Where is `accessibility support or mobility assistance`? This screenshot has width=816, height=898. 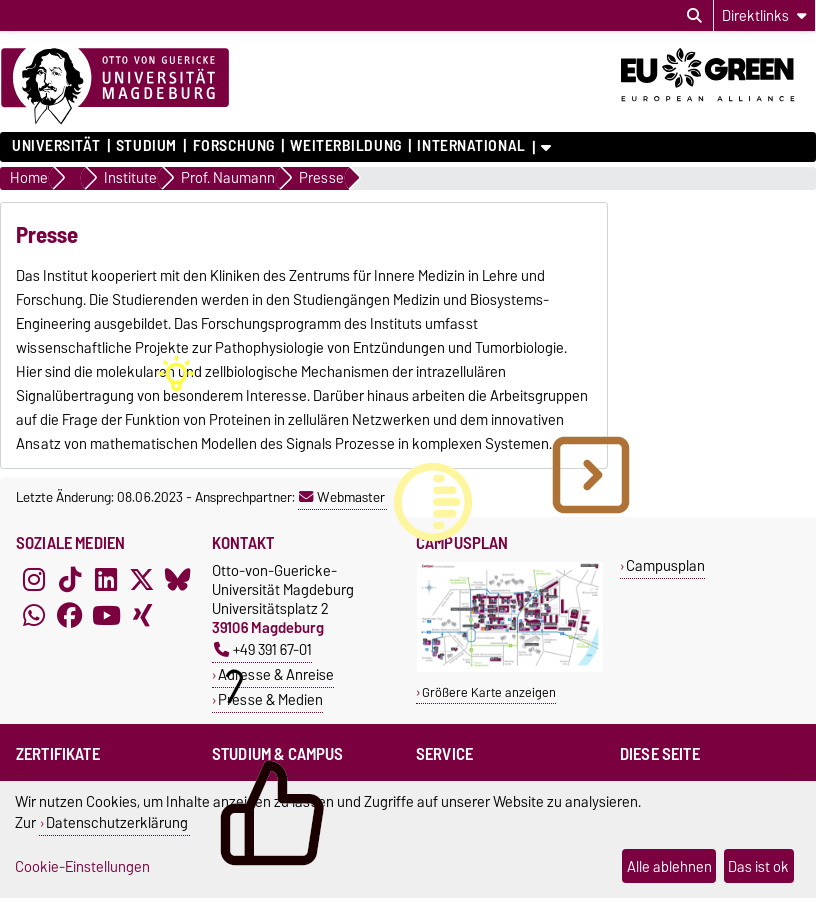
accessibility support or mobility assistance is located at coordinates (234, 686).